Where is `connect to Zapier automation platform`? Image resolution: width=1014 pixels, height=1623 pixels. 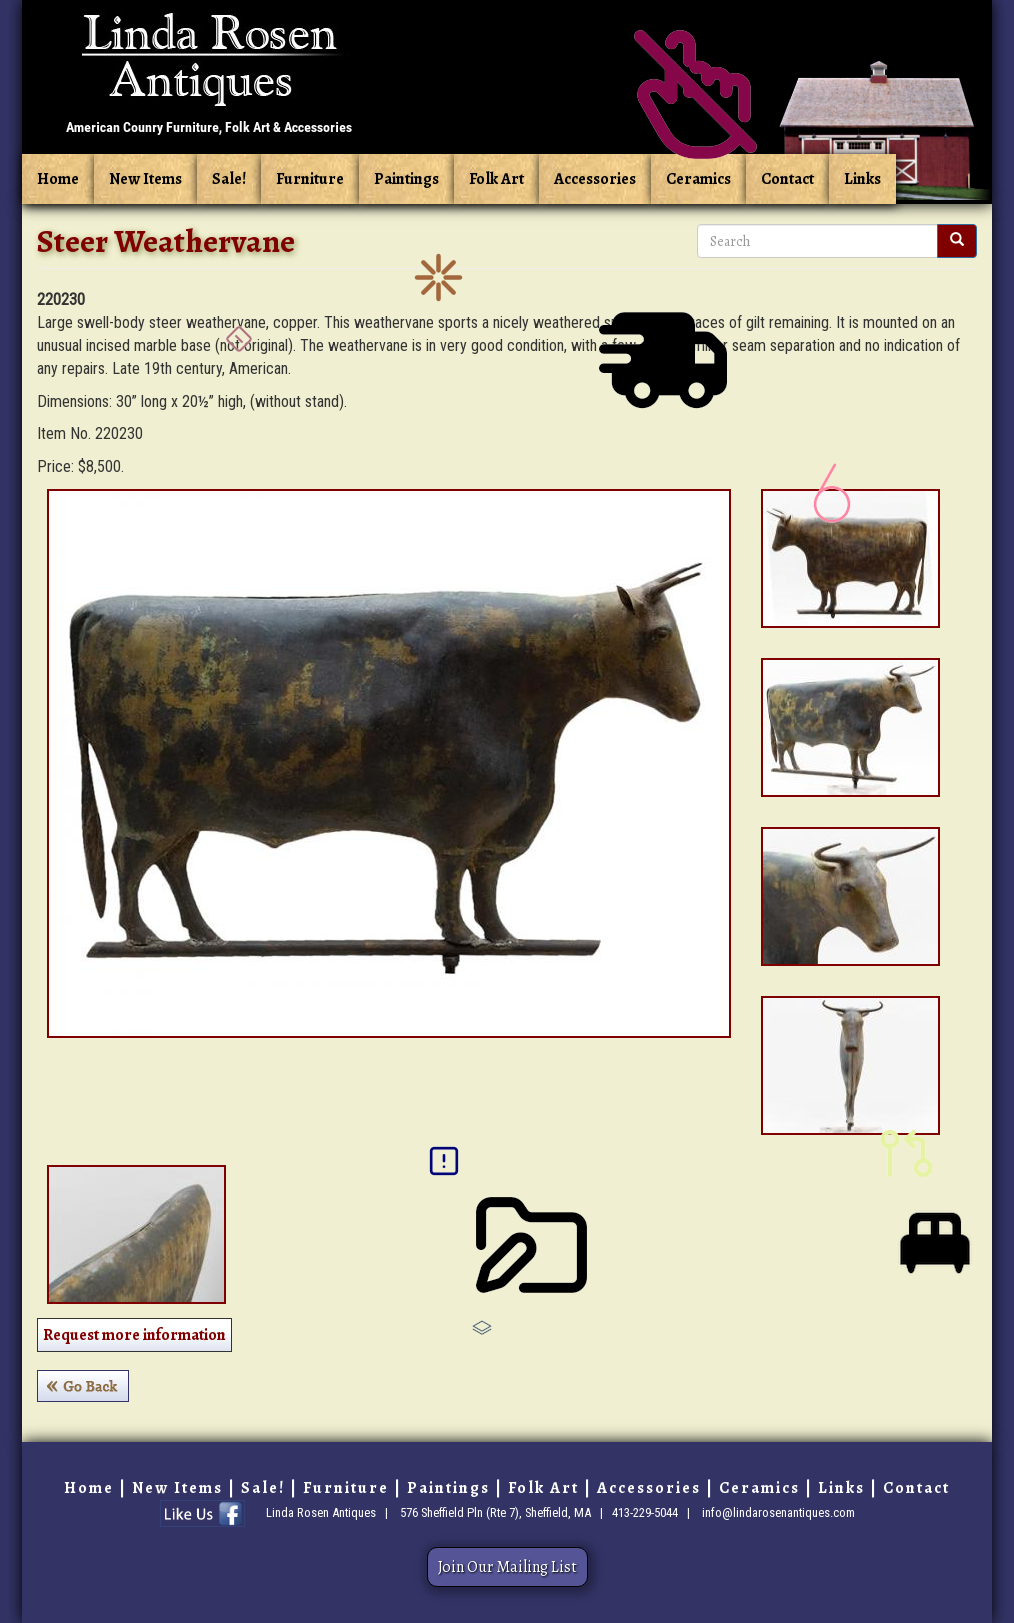 connect to Zapier automation platform is located at coordinates (438, 277).